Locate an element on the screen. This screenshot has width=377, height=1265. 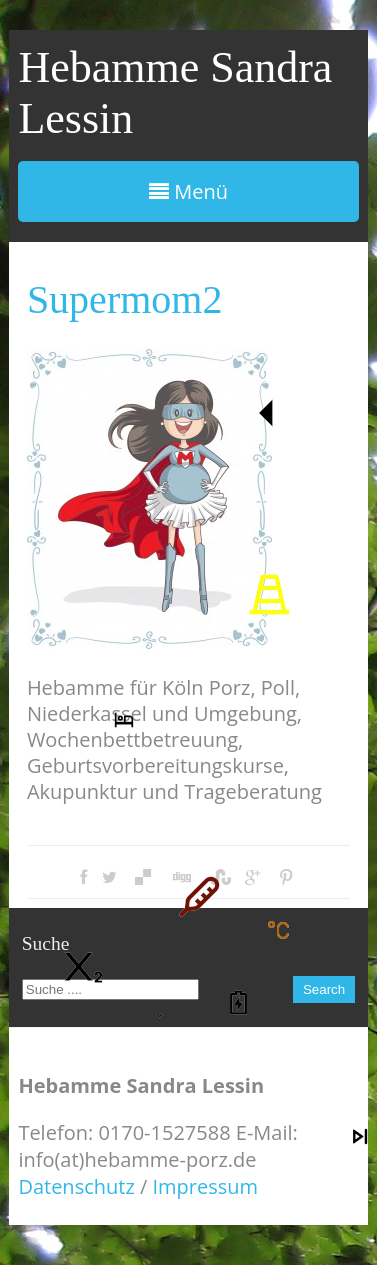
indicates temperature displayed in celsius is located at coordinates (279, 930).